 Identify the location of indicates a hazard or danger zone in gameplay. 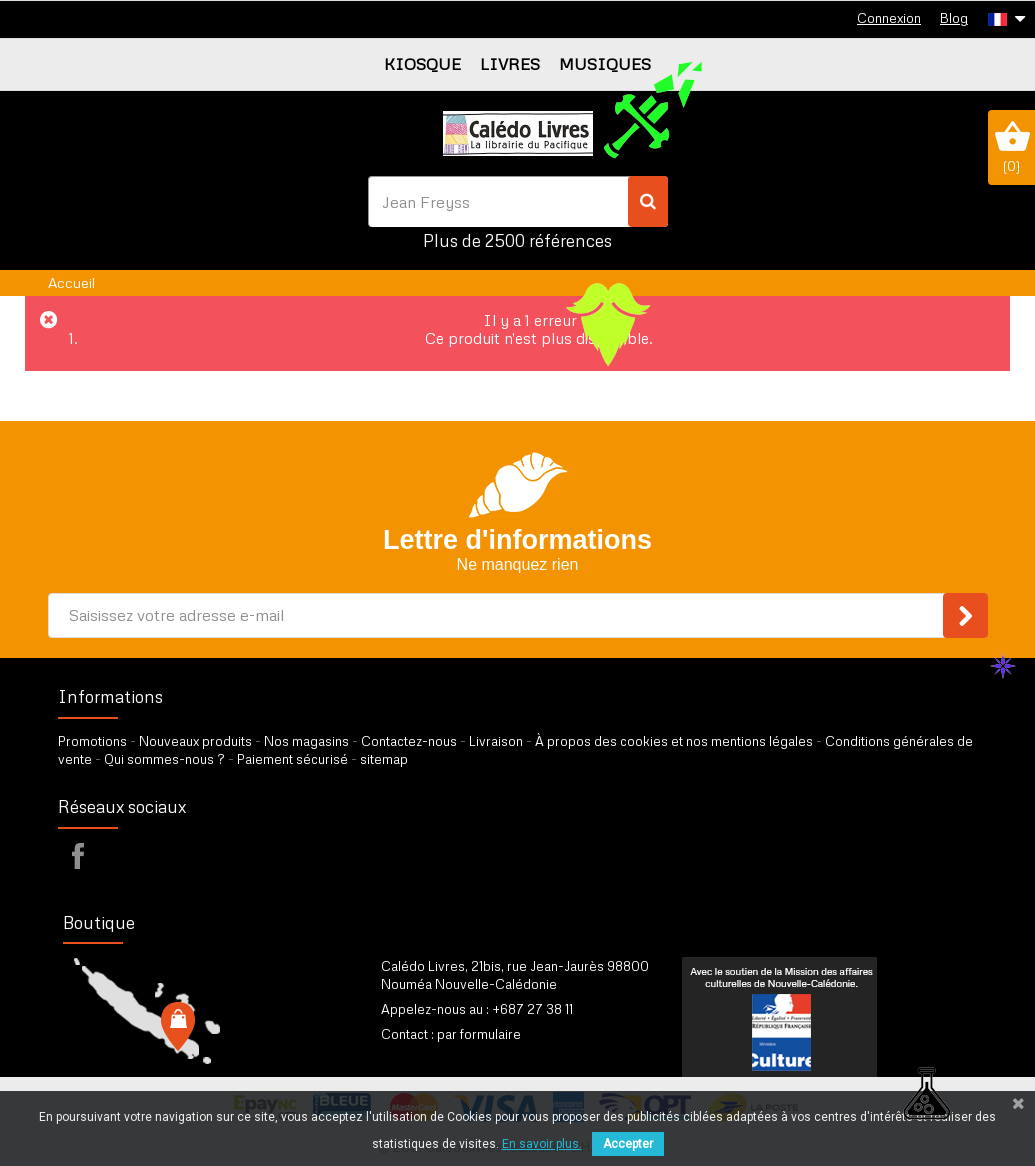
(1003, 666).